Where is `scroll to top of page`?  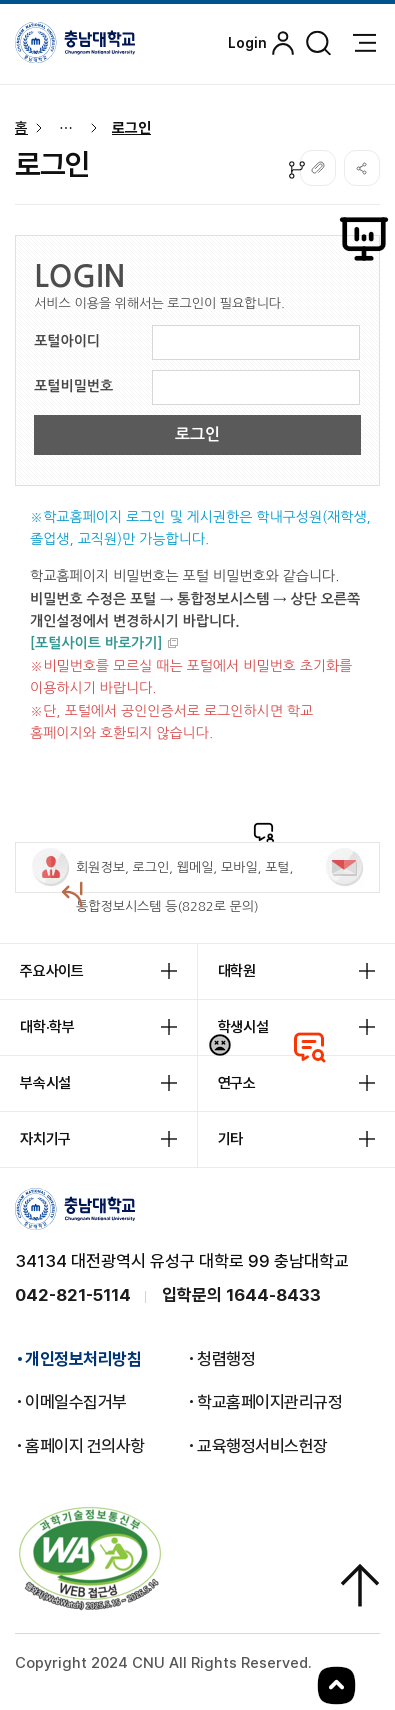 scroll to top of page is located at coordinates (336, 1685).